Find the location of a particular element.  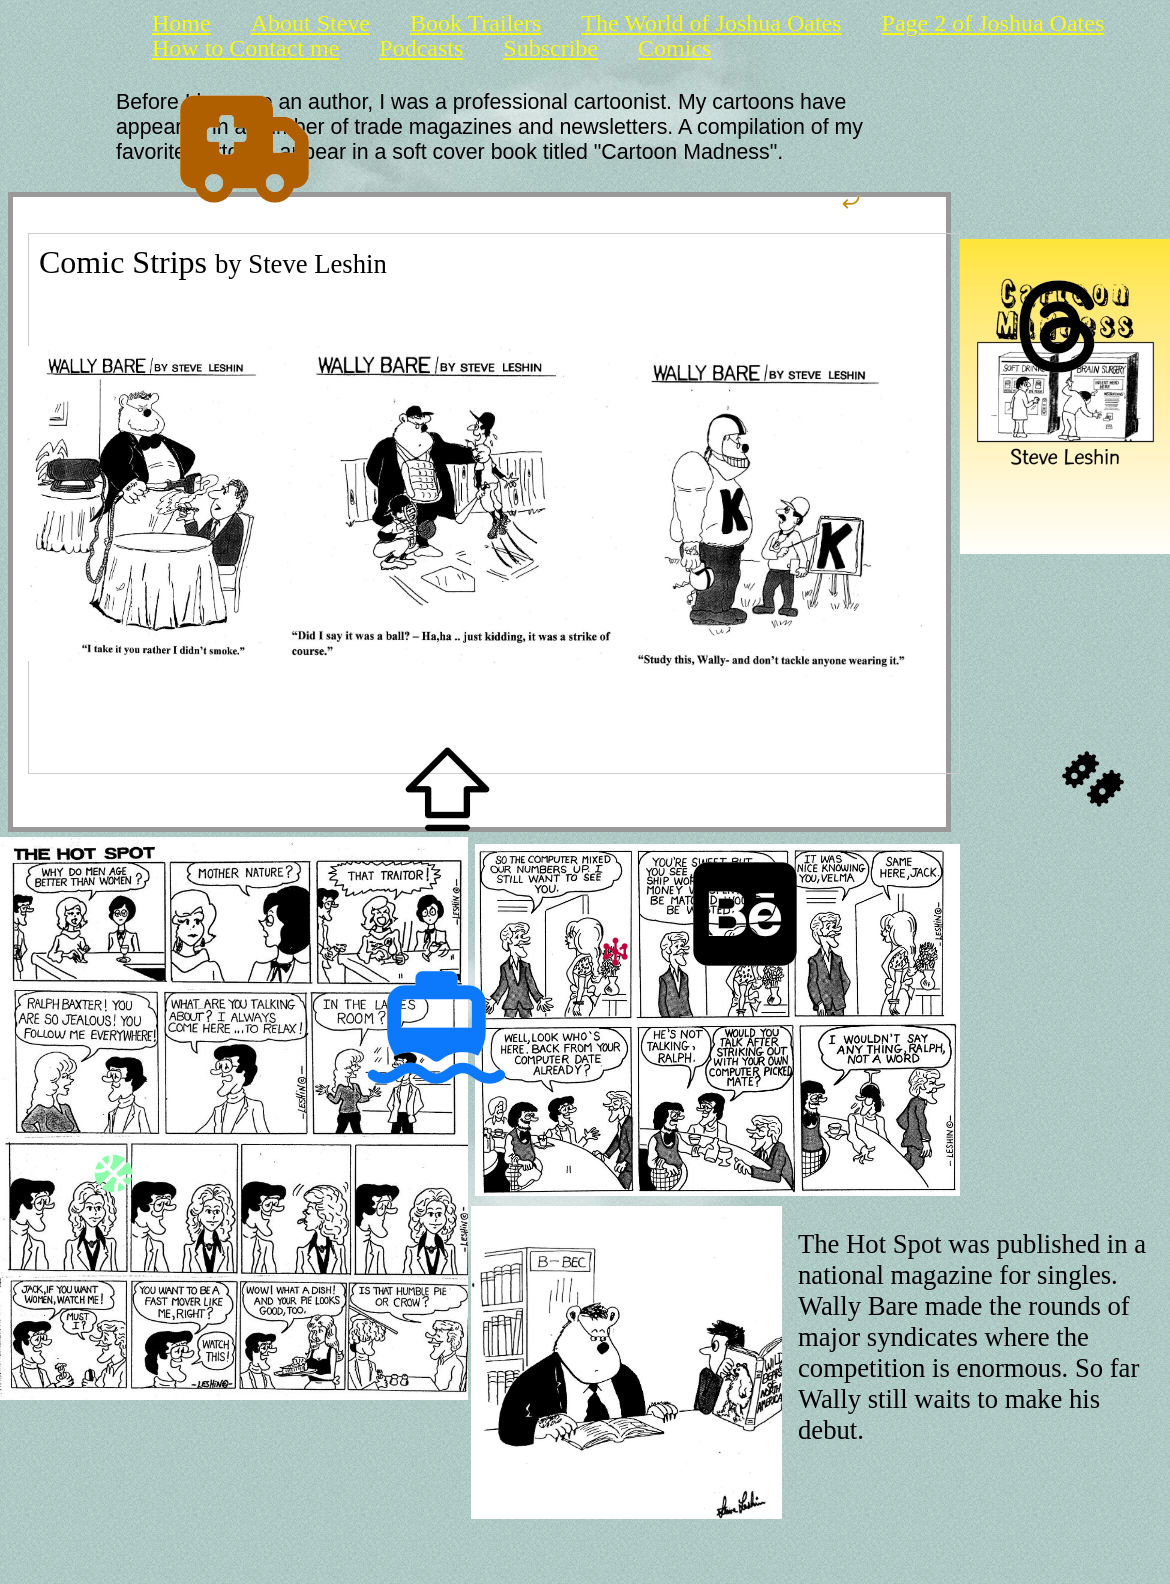

view microbiology or bacteria-related content is located at coordinates (1093, 779).